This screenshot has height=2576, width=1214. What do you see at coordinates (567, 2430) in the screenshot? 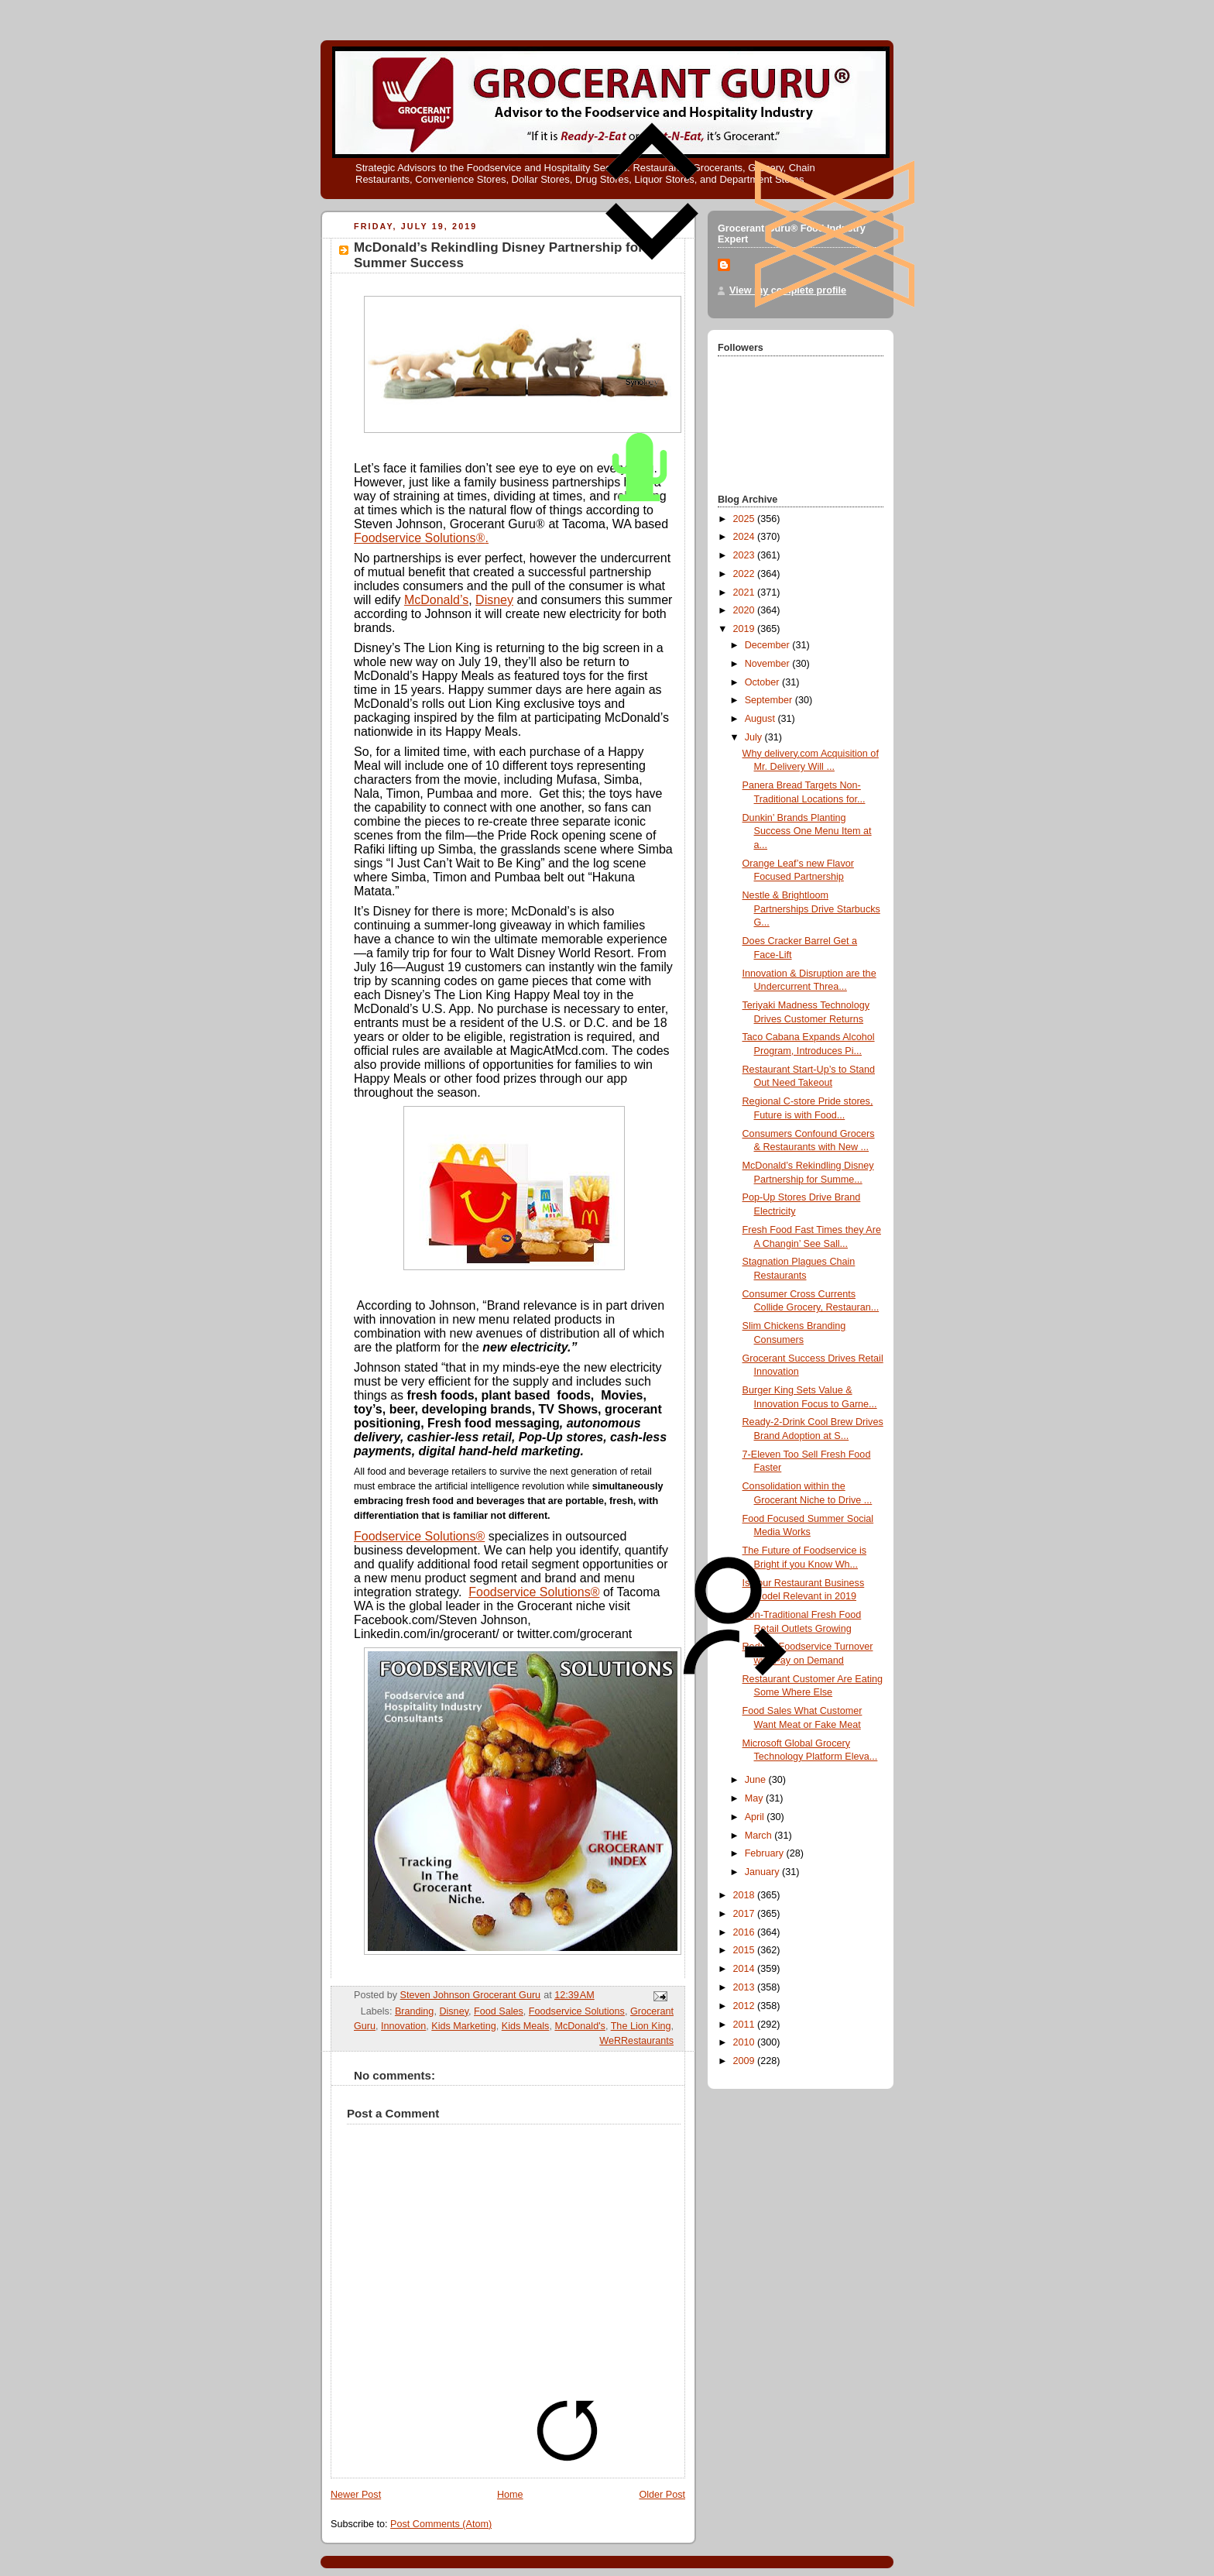
I see `reset to previous state` at bounding box center [567, 2430].